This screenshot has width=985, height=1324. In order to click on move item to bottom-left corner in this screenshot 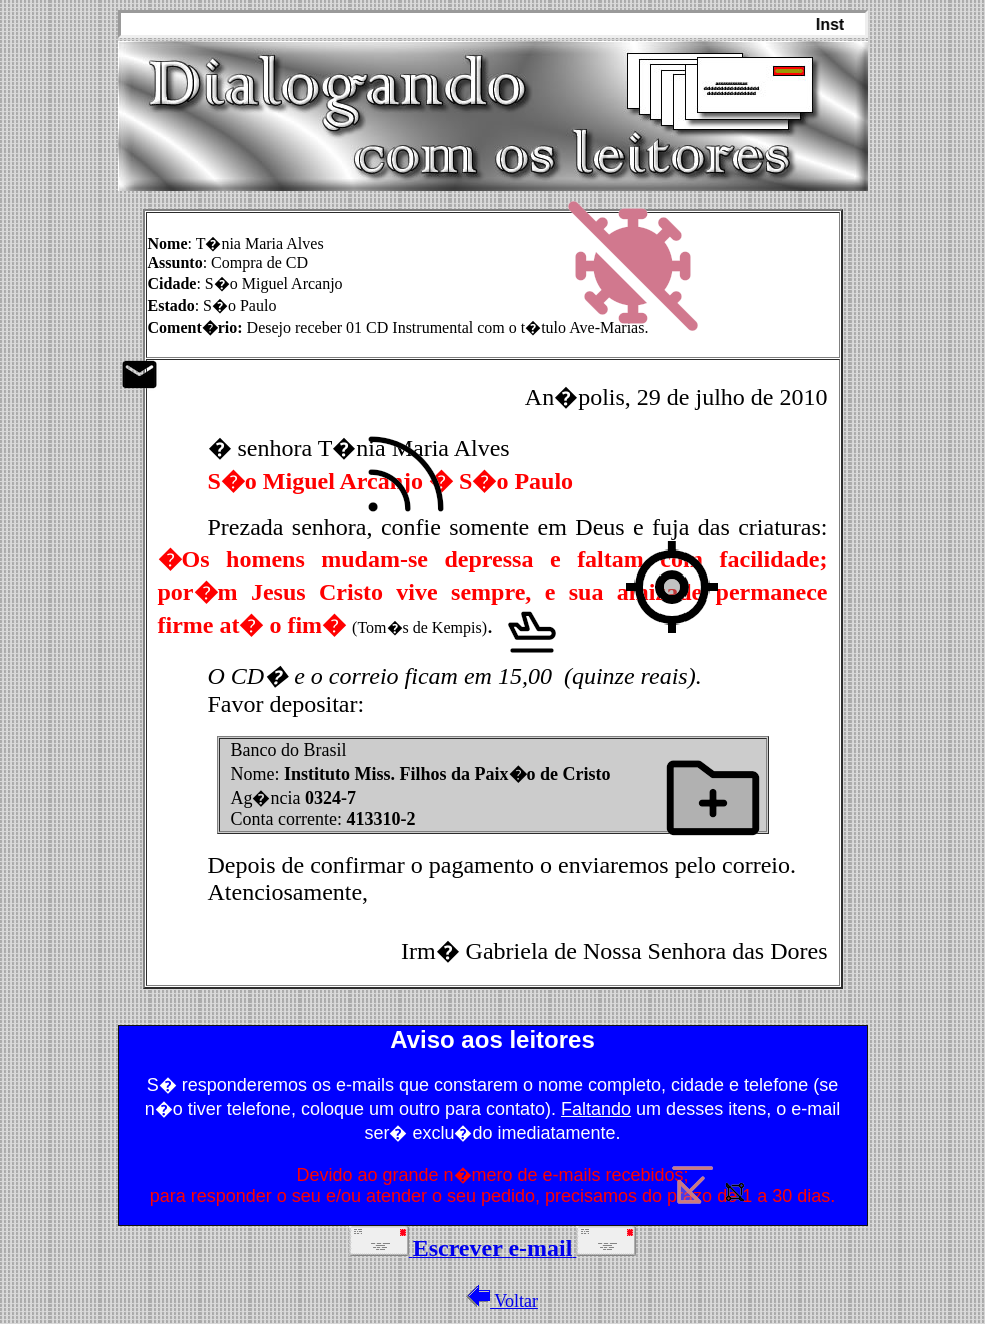, I will do `click(691, 1185)`.